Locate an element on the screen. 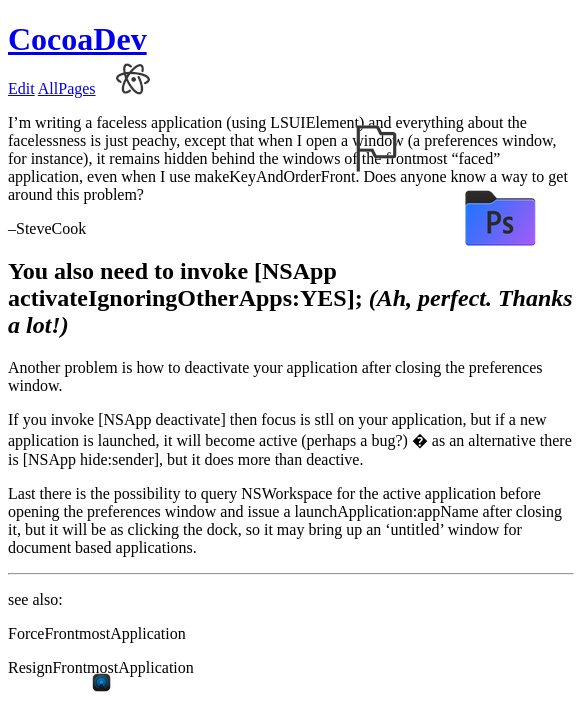 The image size is (582, 720). open folder containing Adobe Photoshop files is located at coordinates (500, 220).